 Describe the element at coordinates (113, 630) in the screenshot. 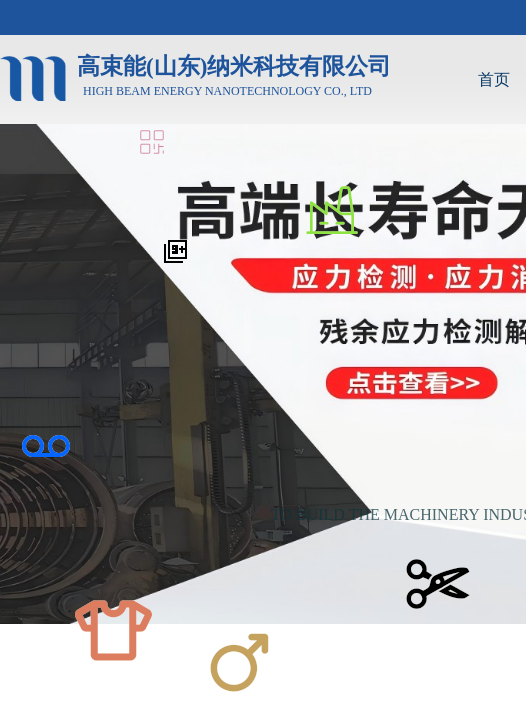

I see `browse clothing or apparel items` at that location.